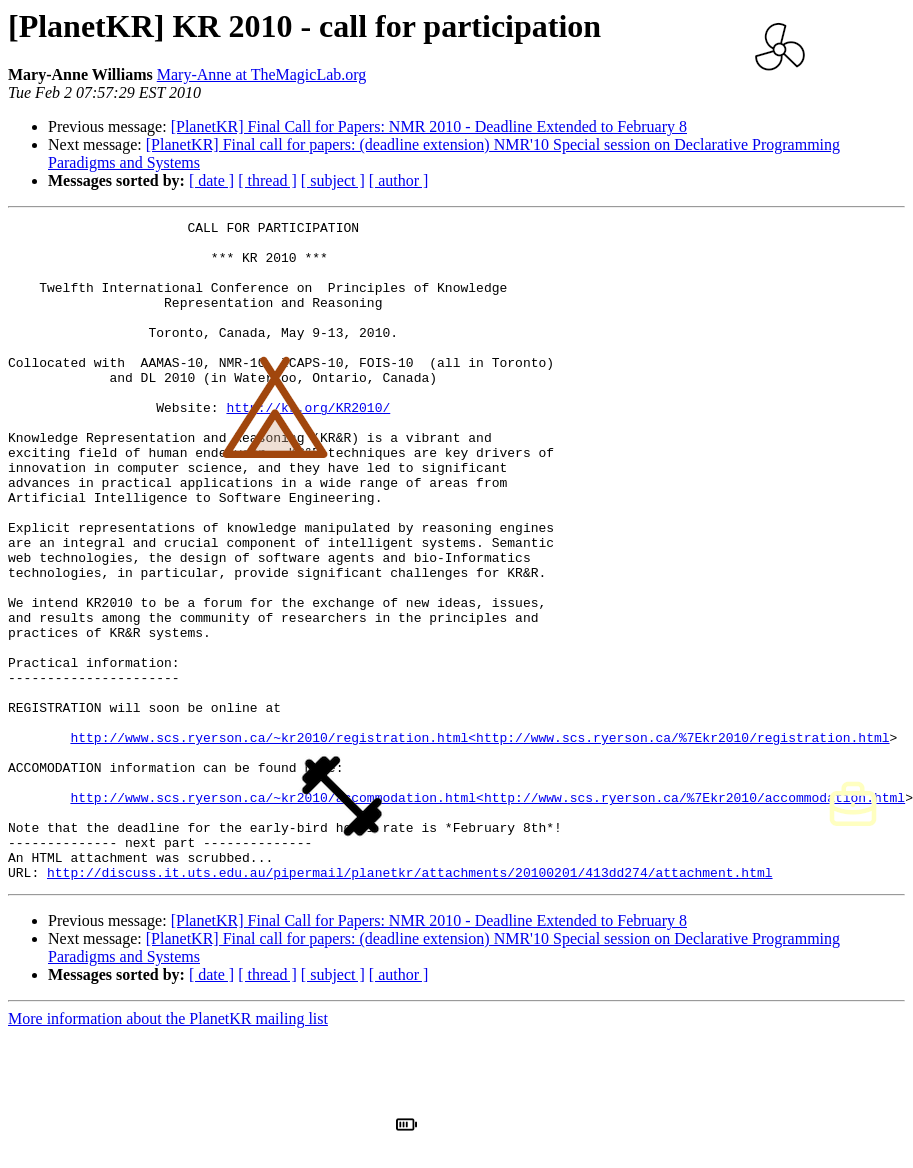 This screenshot has height=1168, width=913. I want to click on access work or business-related content, so click(853, 805).